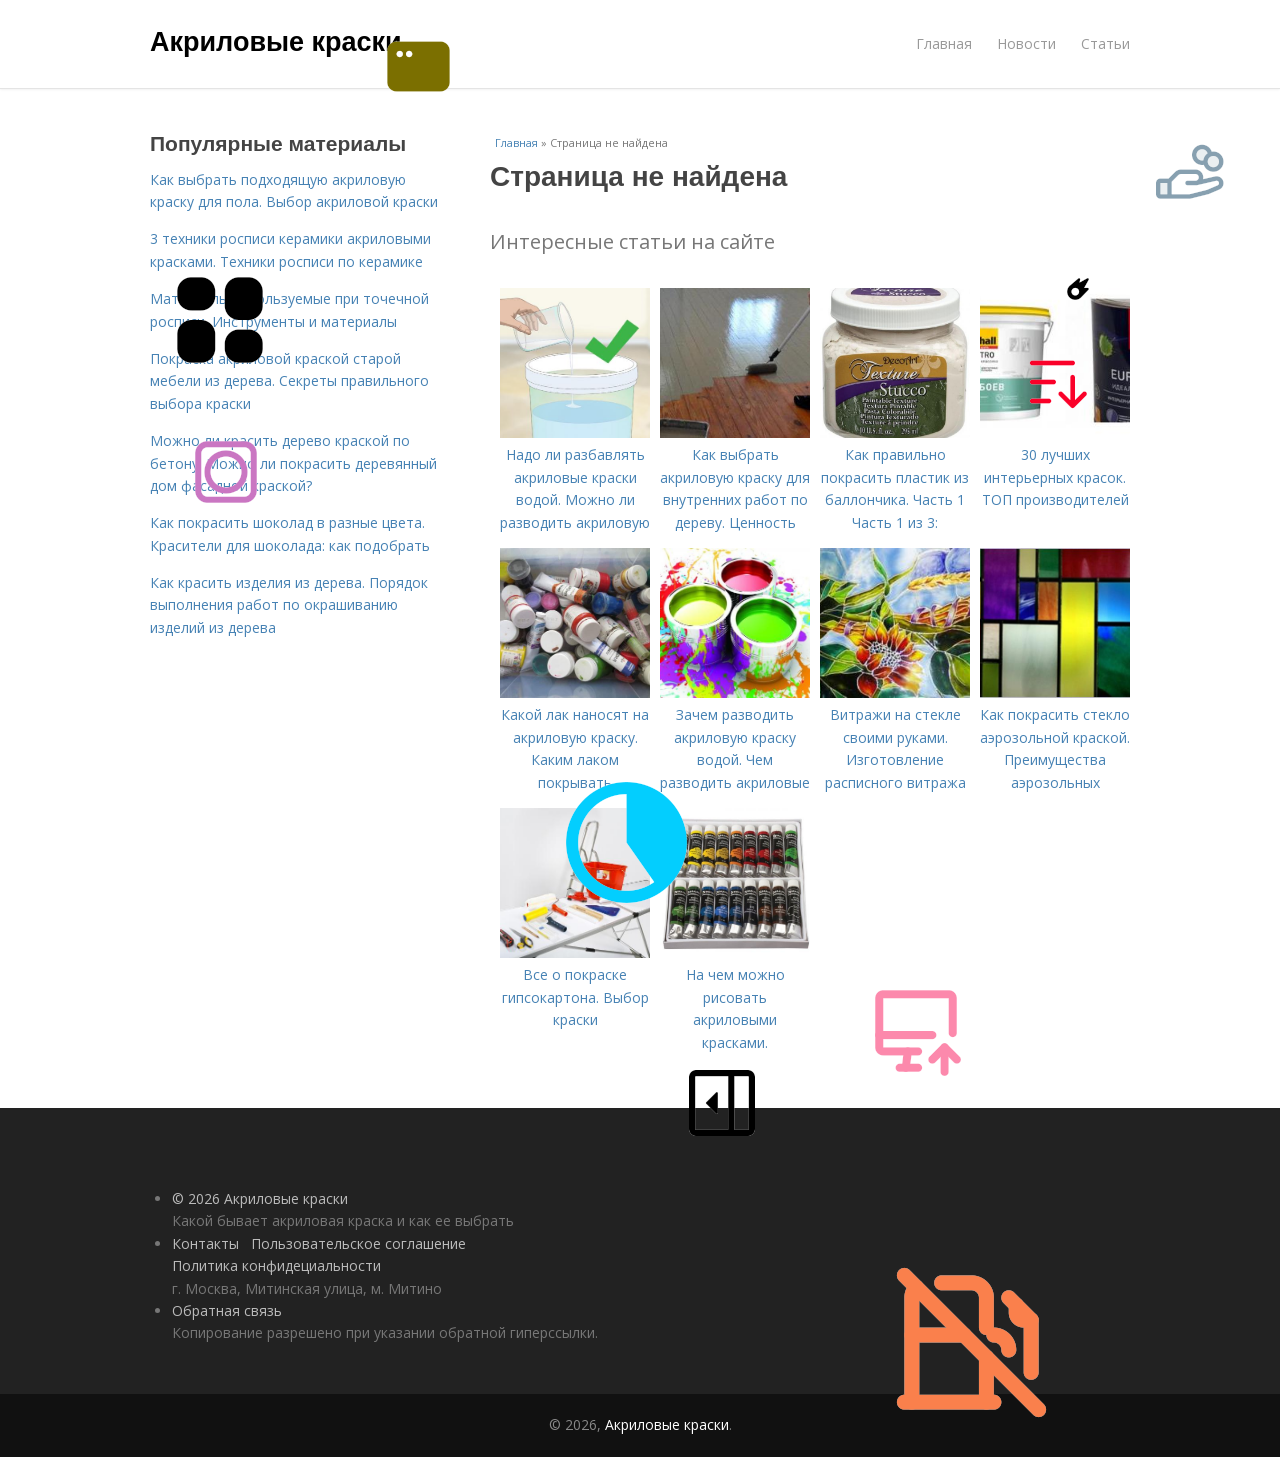 This screenshot has width=1280, height=1457. What do you see at coordinates (1056, 382) in the screenshot?
I see `sort items in ascending order` at bounding box center [1056, 382].